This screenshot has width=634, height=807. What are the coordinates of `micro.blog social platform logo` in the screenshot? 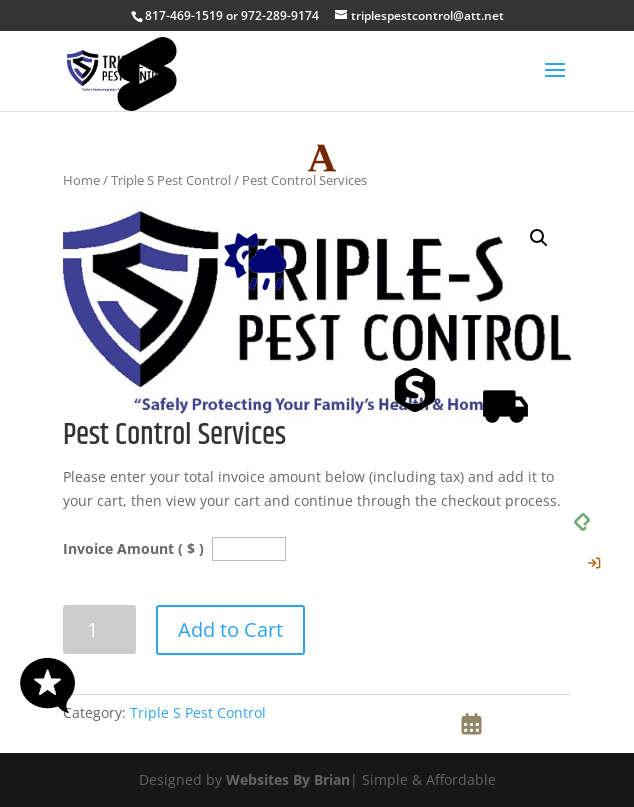 It's located at (47, 685).